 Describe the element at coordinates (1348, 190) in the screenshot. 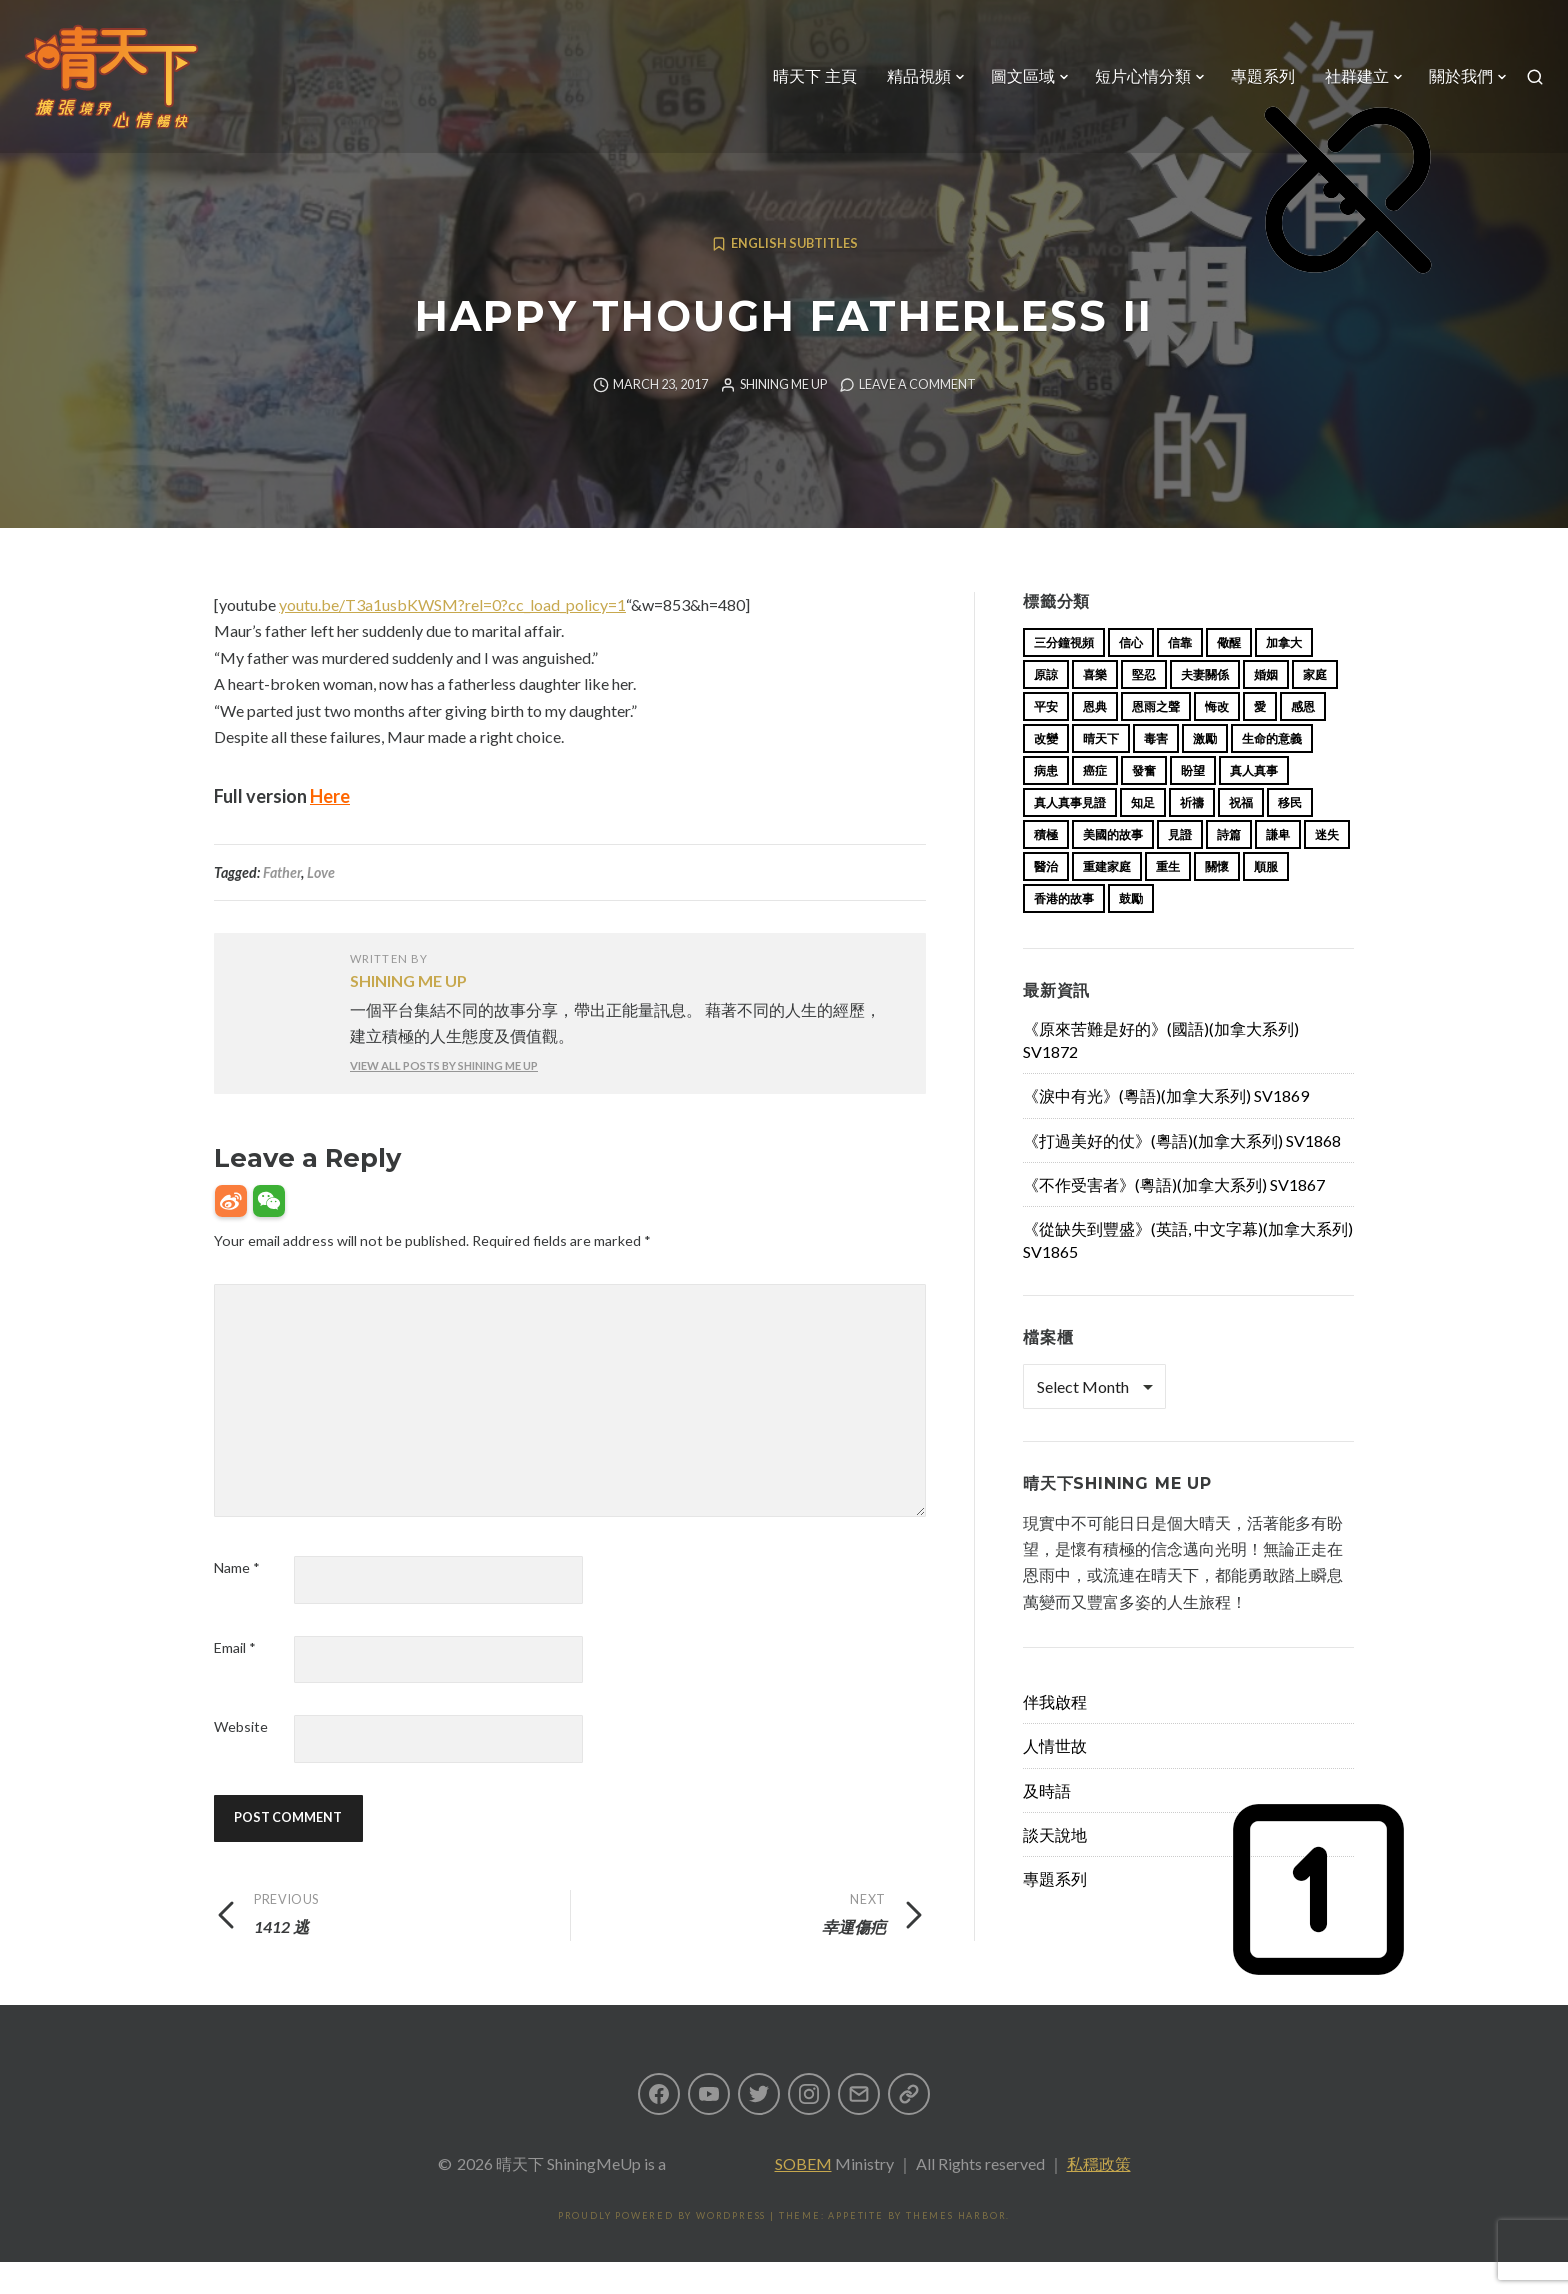

I see `remove or disable bandage/healing indicator` at that location.